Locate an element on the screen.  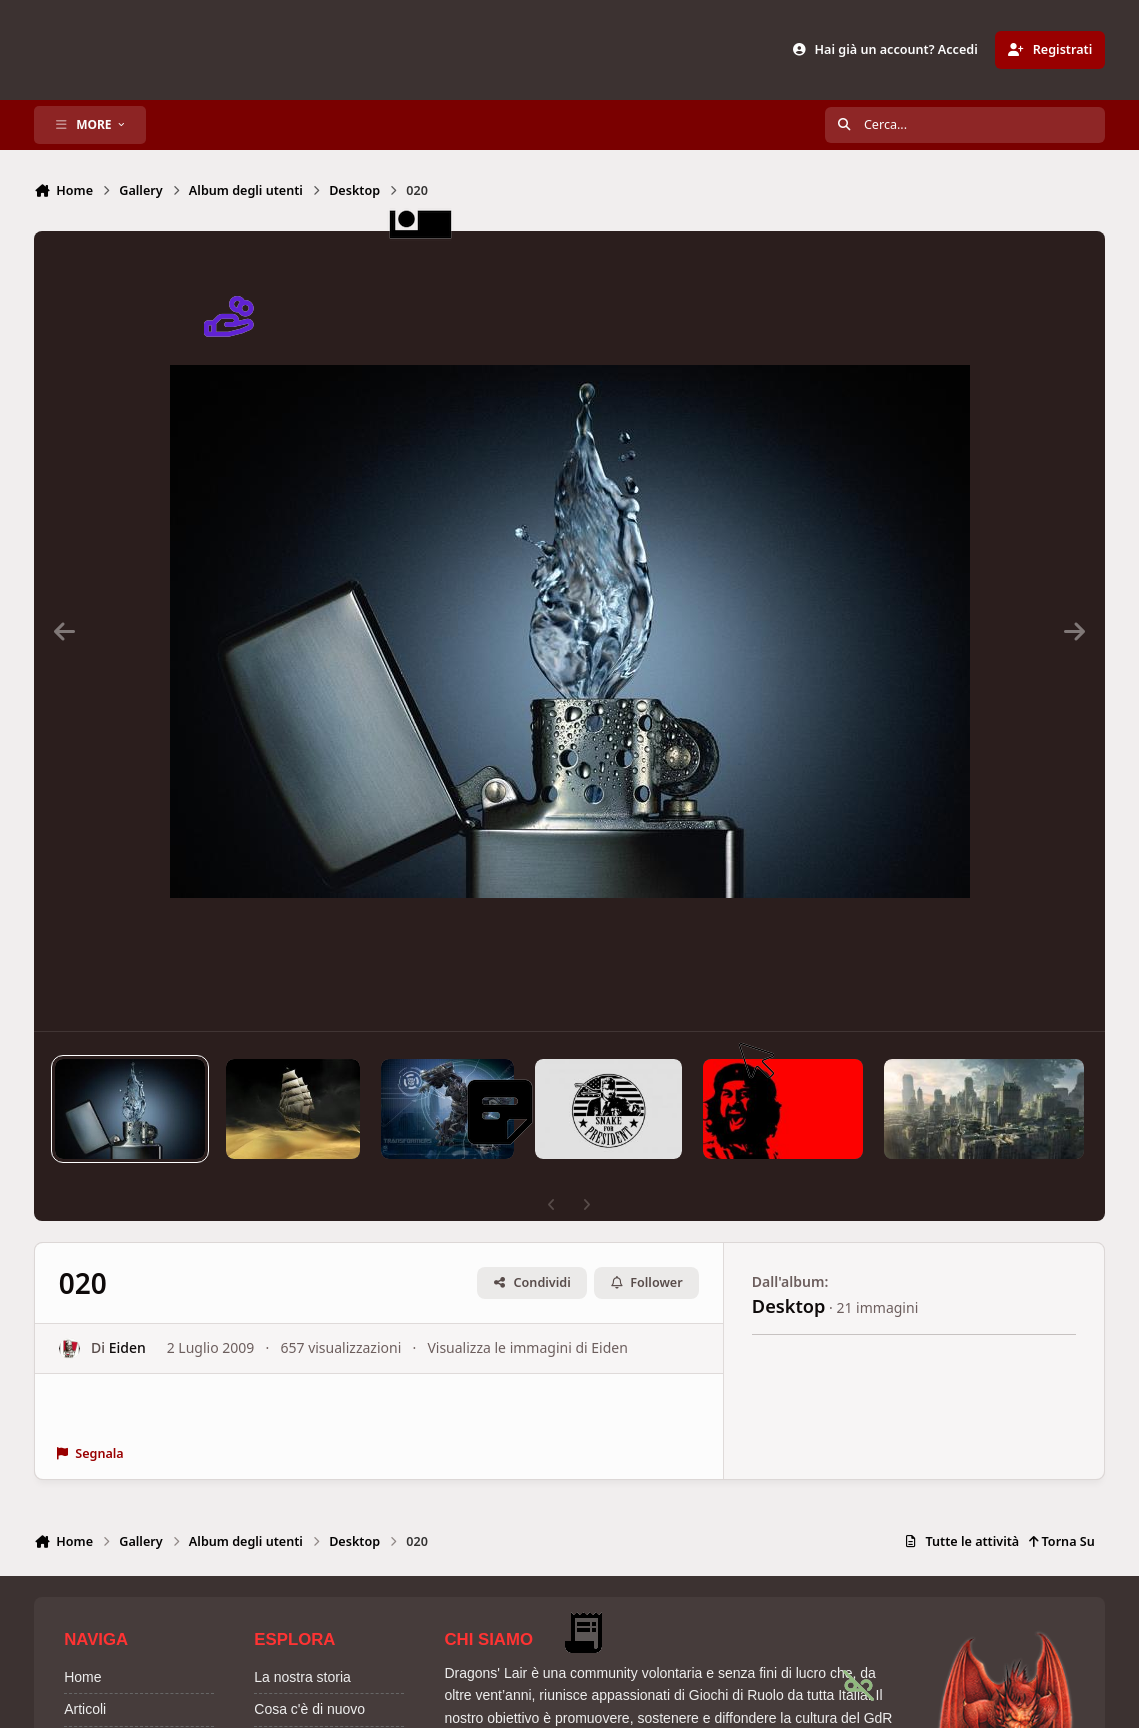
mouse cursor indicator is located at coordinates (756, 1060).